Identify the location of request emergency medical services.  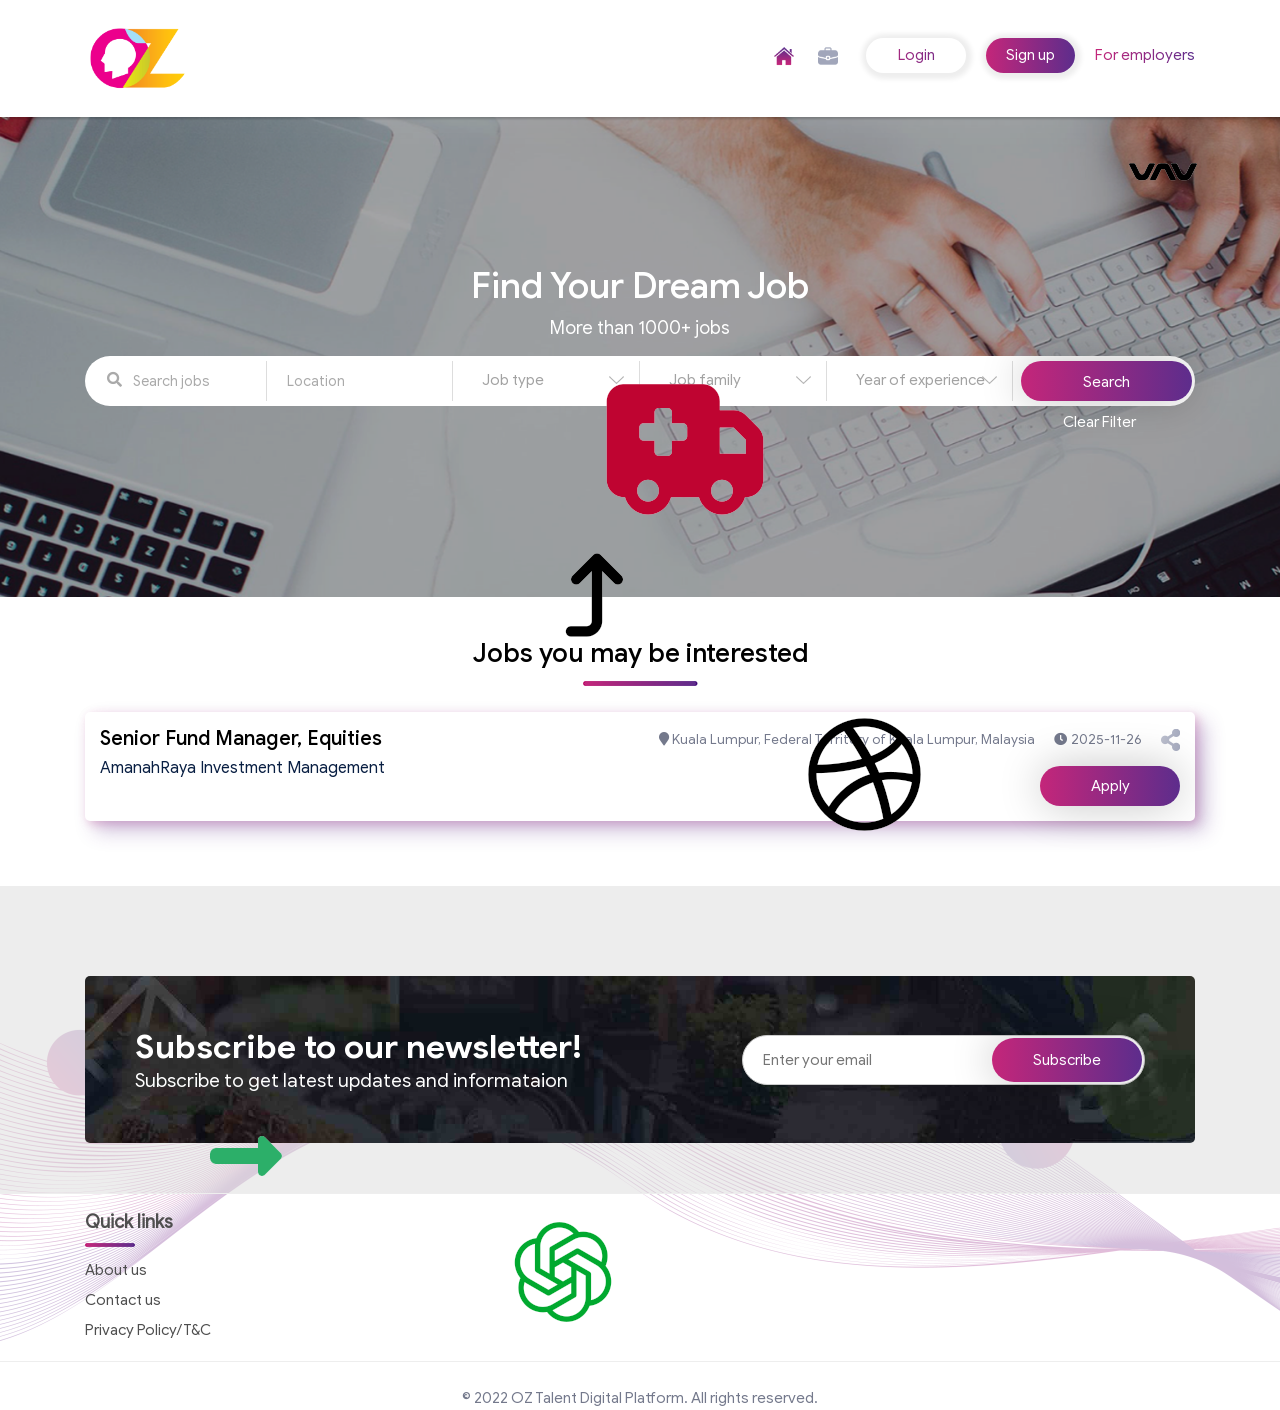
(685, 445).